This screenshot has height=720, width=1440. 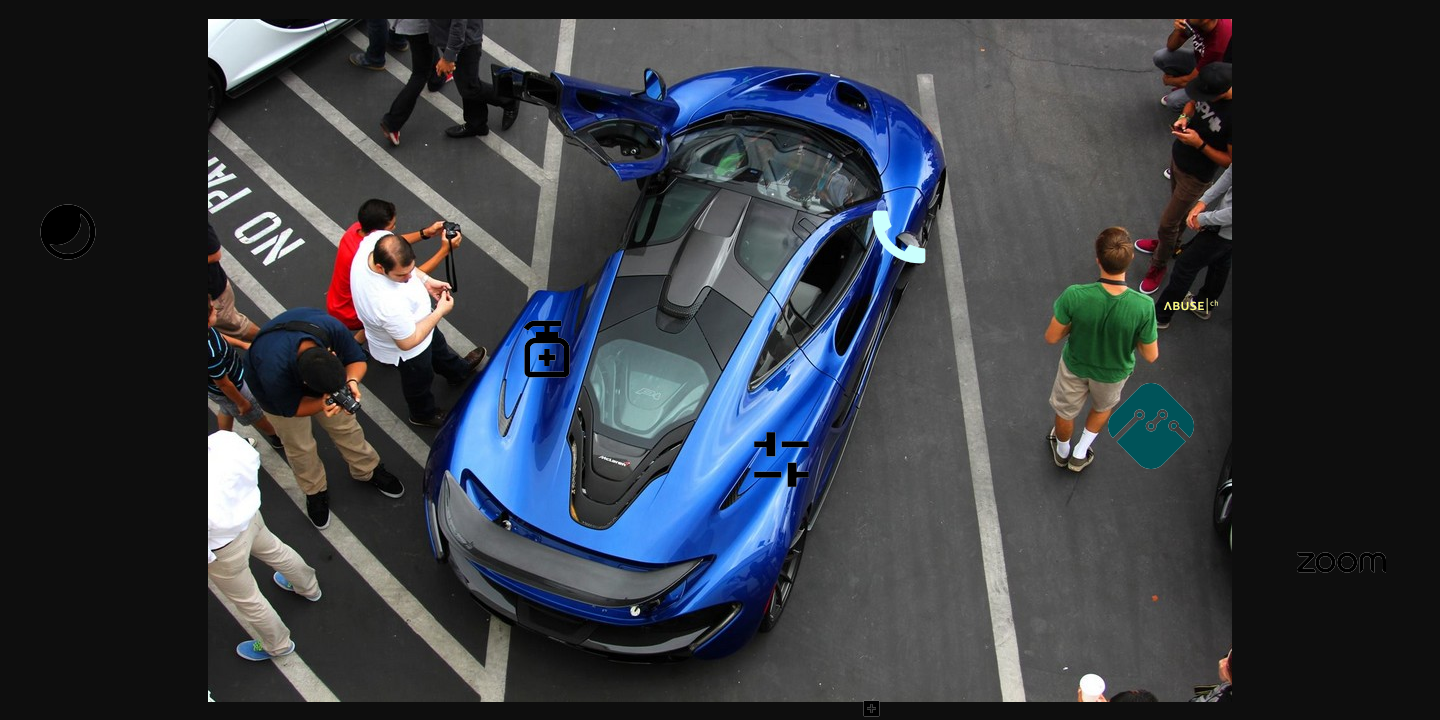 I want to click on adjust audio equalizer settings, so click(x=781, y=459).